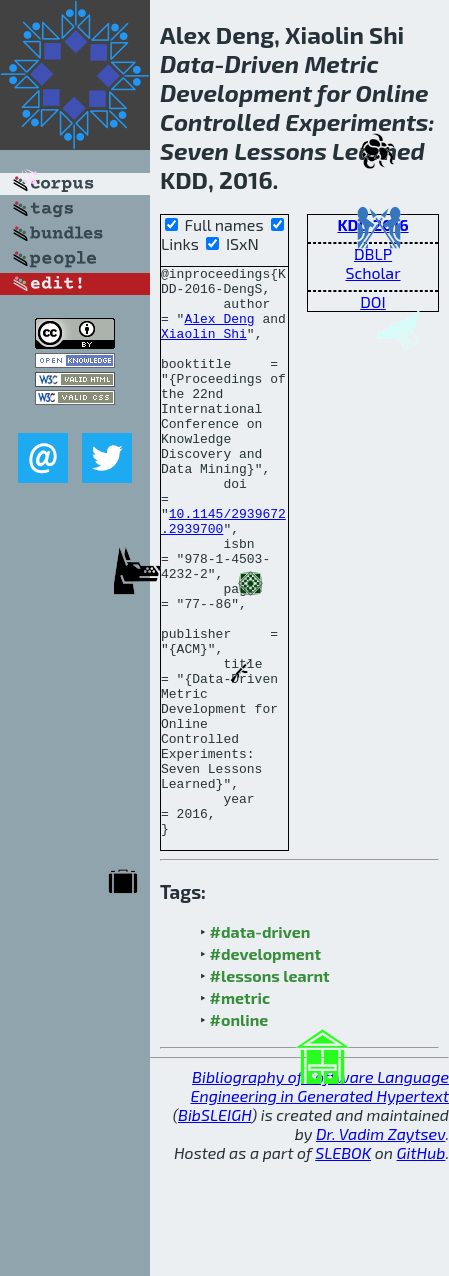 This screenshot has width=449, height=1276. What do you see at coordinates (322, 1056) in the screenshot?
I see `access temple or shrine location` at bounding box center [322, 1056].